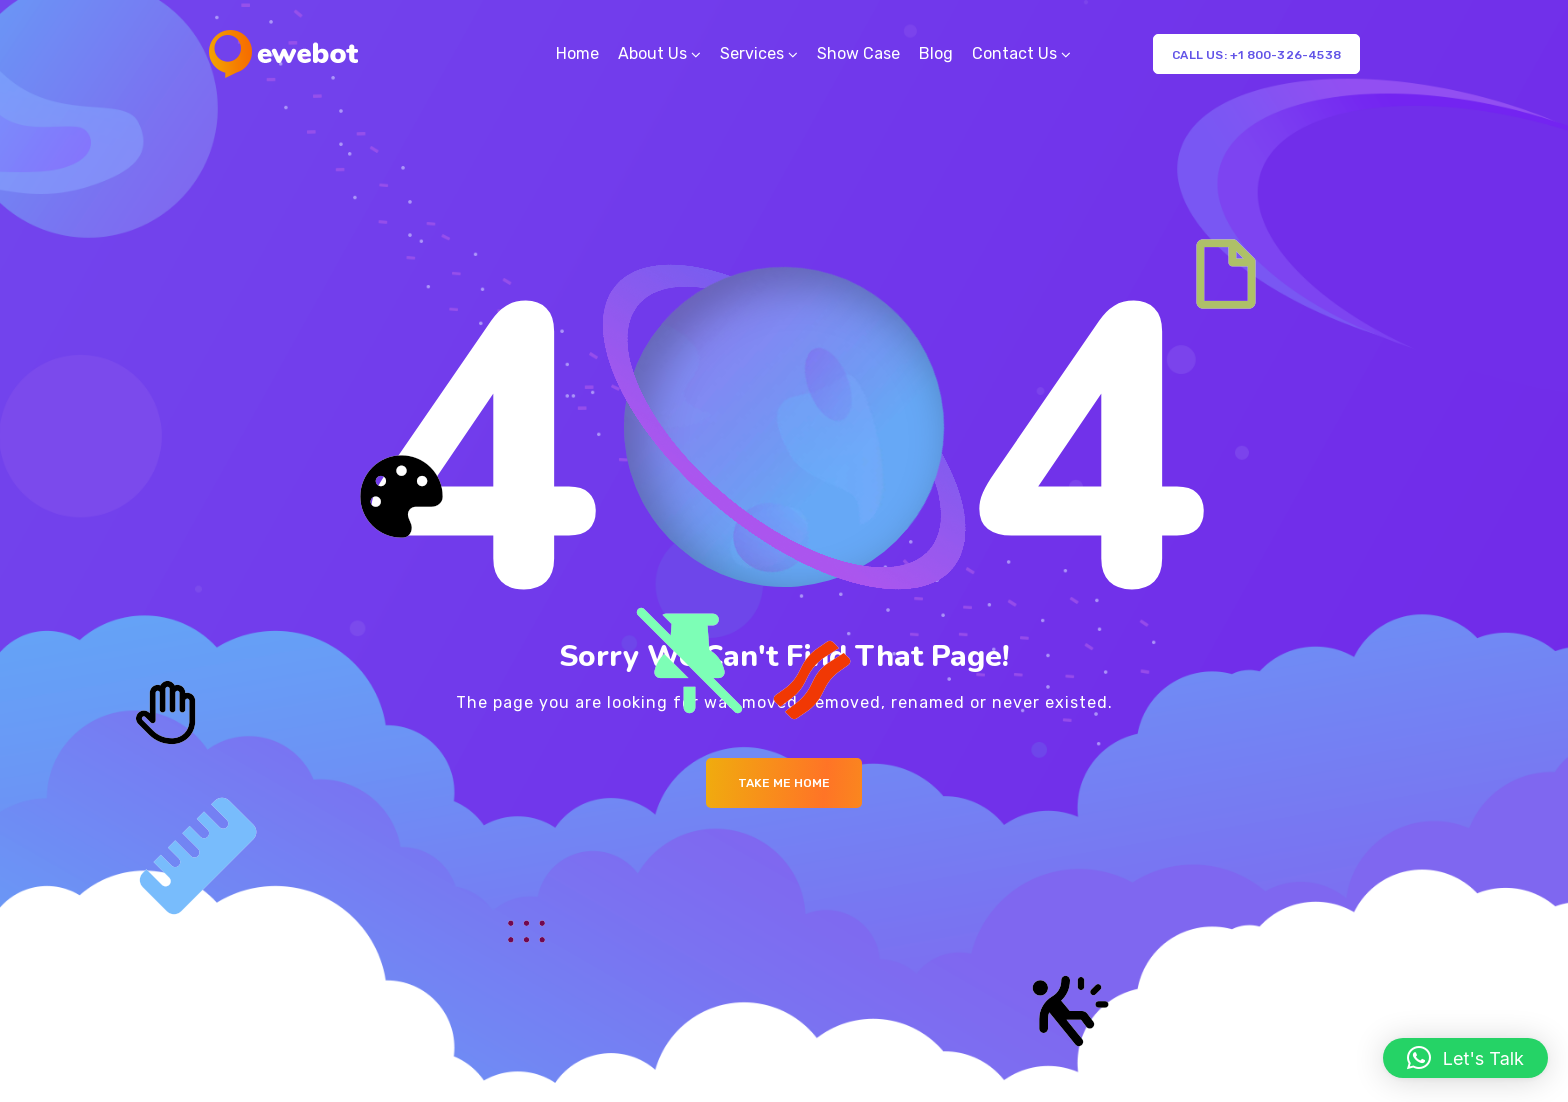 This screenshot has height=1102, width=1568. What do you see at coordinates (526, 931) in the screenshot?
I see `drag to reorder or rearrange items` at bounding box center [526, 931].